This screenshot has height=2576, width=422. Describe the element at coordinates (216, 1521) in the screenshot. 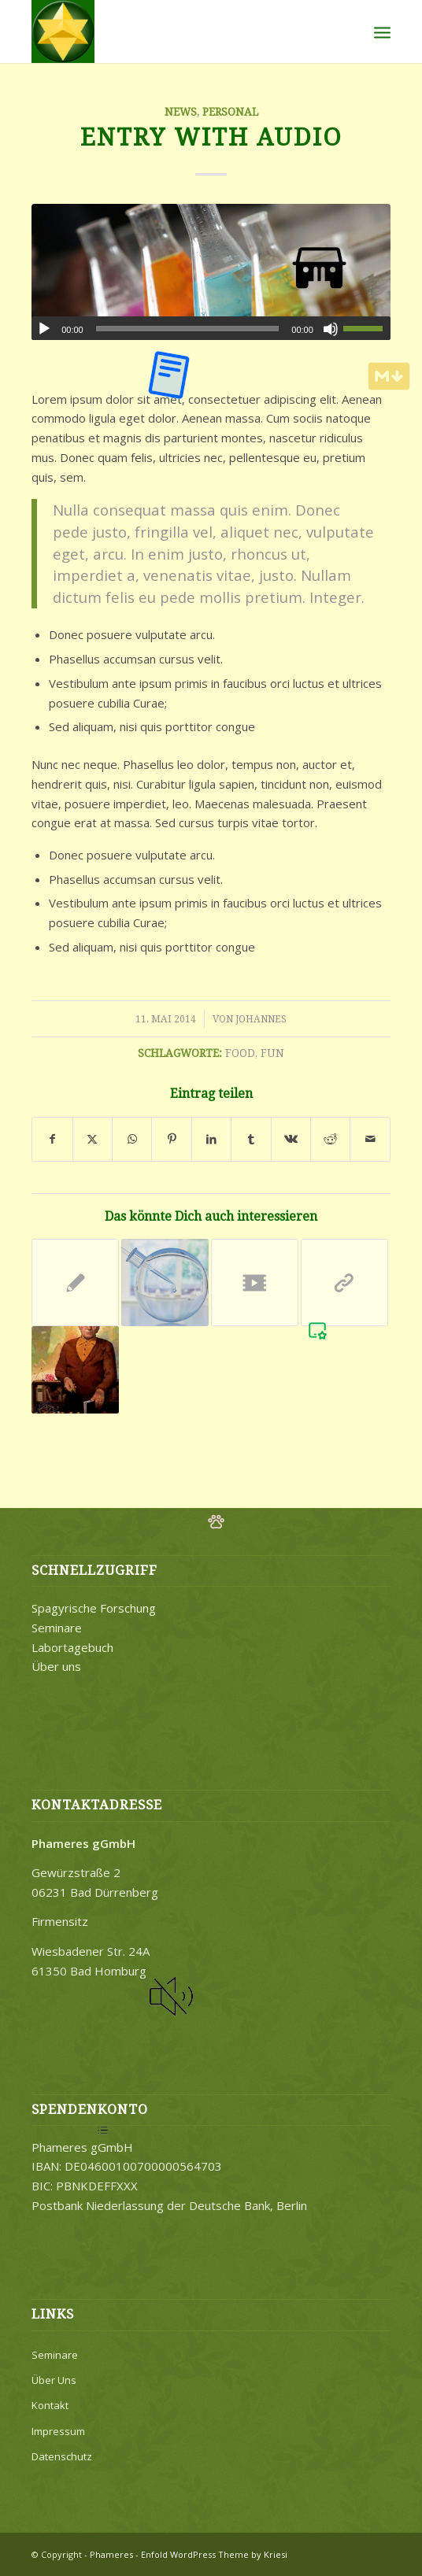

I see `access pet-related features or settings` at that location.